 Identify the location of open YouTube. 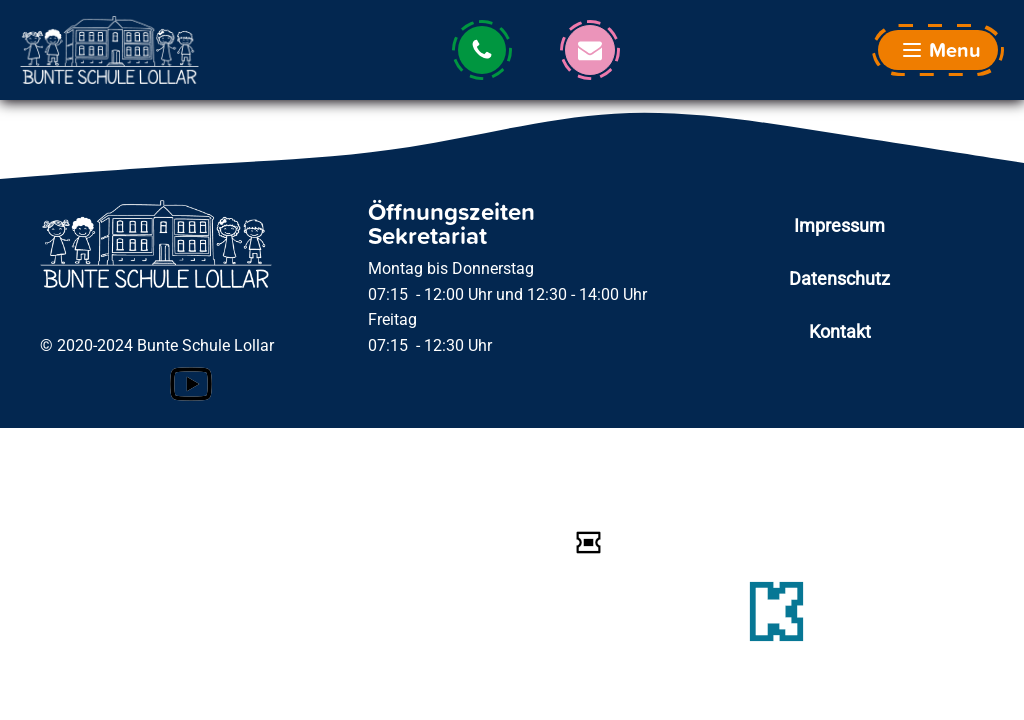
(191, 384).